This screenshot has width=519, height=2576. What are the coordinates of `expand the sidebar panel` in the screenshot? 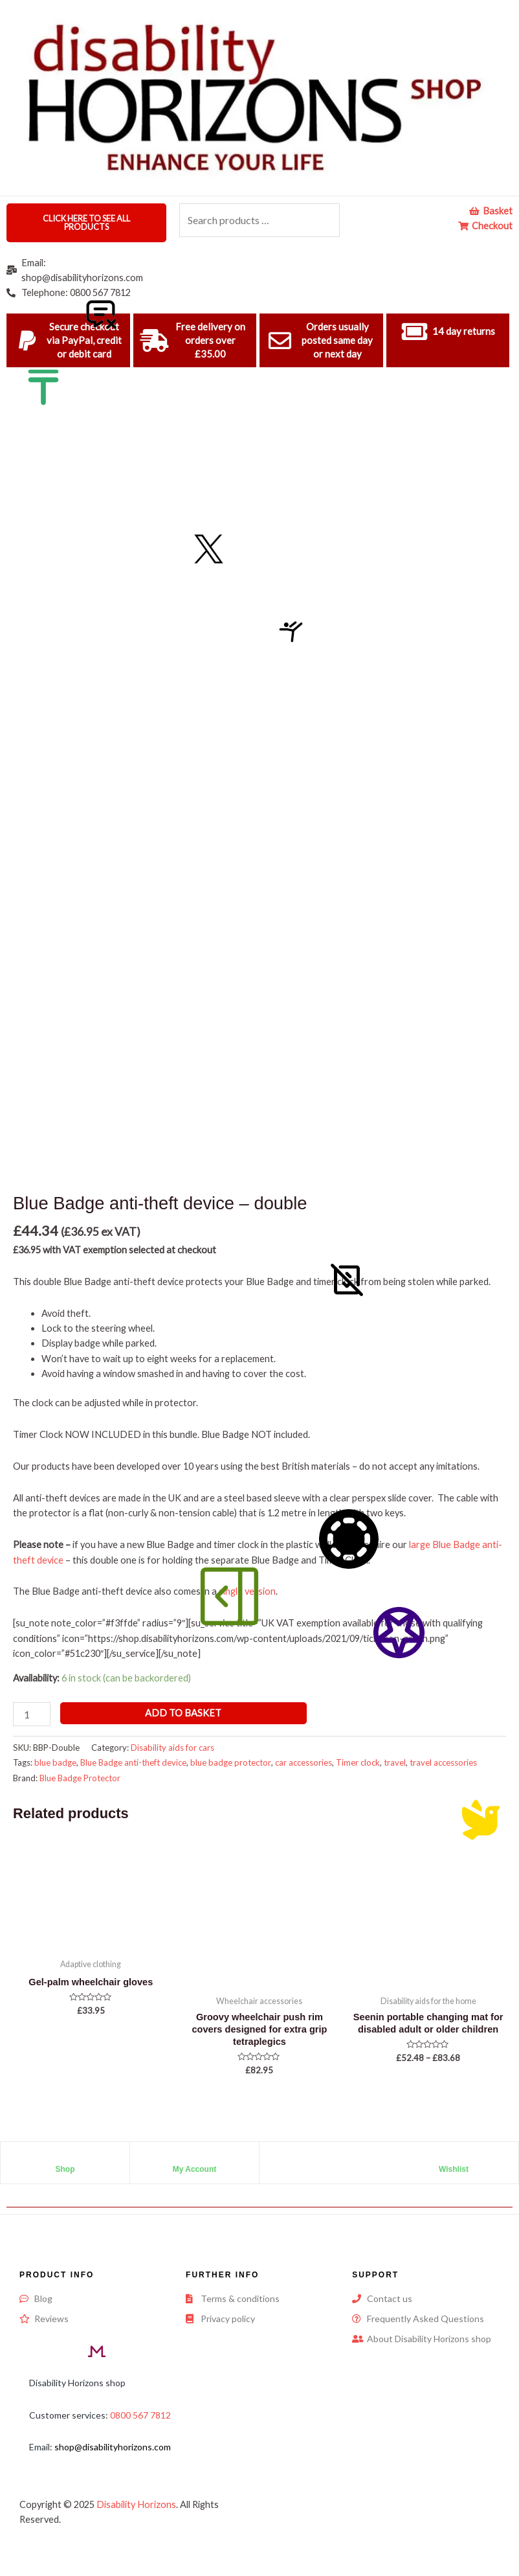 It's located at (229, 1596).